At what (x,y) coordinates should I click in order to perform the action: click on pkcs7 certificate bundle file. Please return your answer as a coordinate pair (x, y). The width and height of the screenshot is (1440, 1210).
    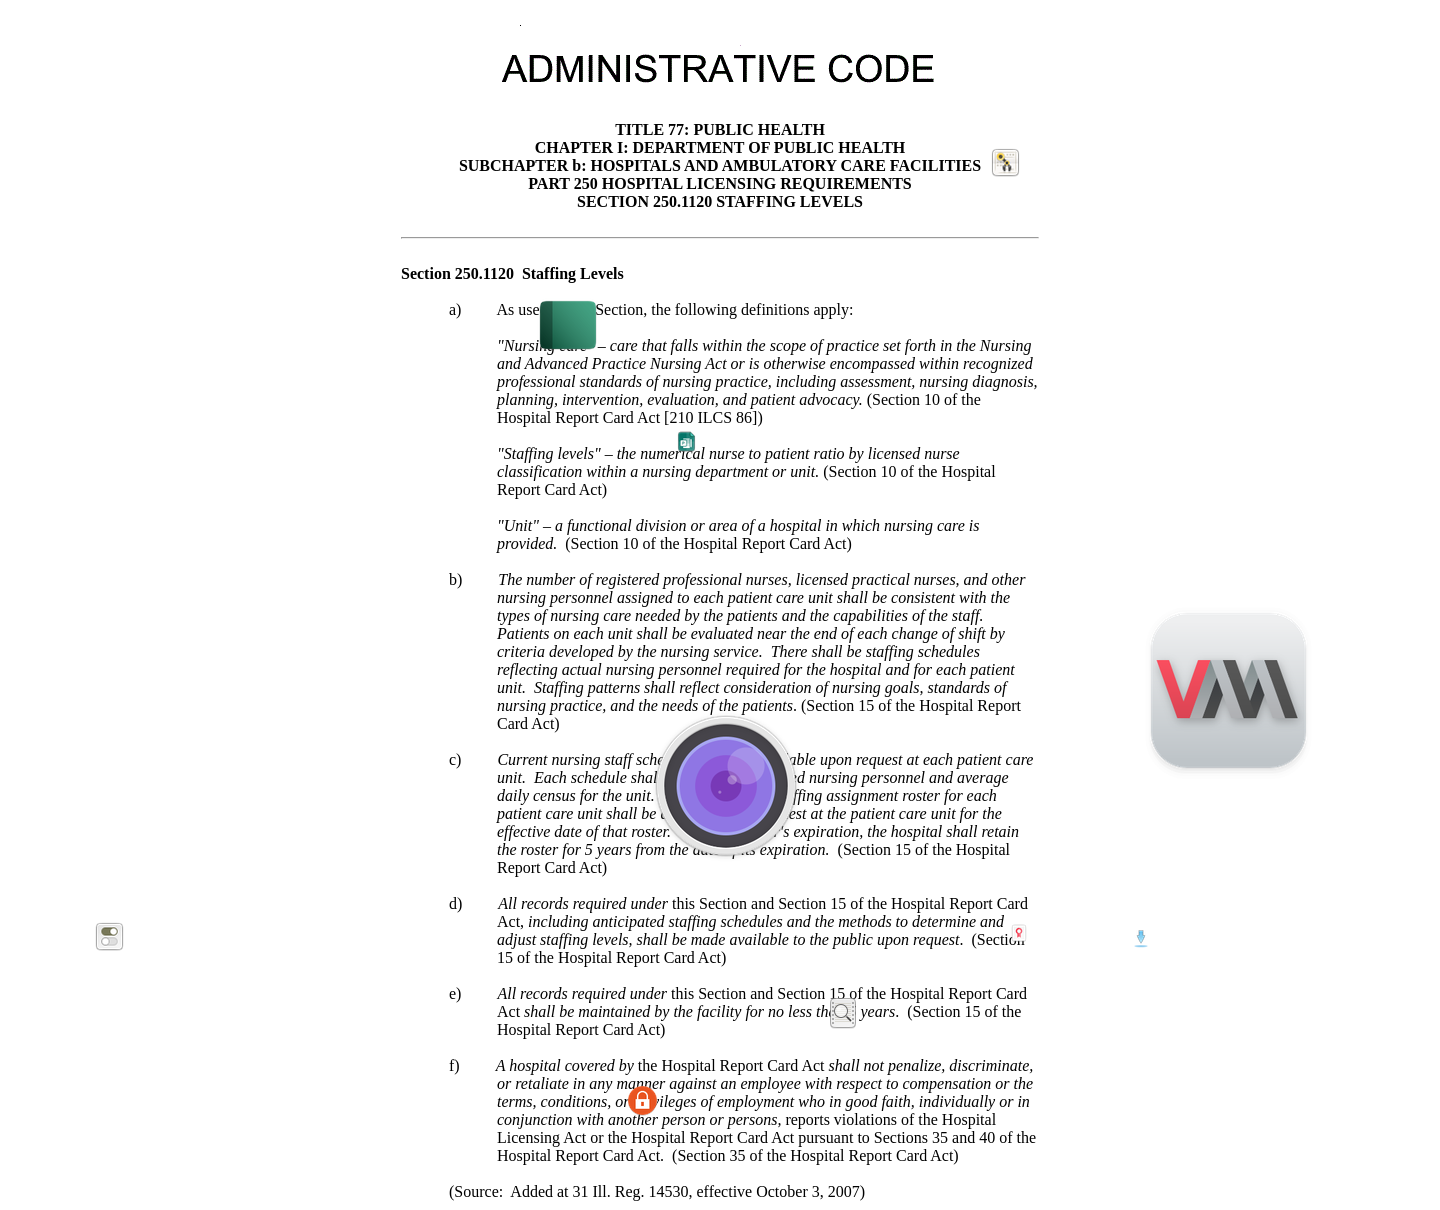
    Looking at the image, I should click on (1019, 933).